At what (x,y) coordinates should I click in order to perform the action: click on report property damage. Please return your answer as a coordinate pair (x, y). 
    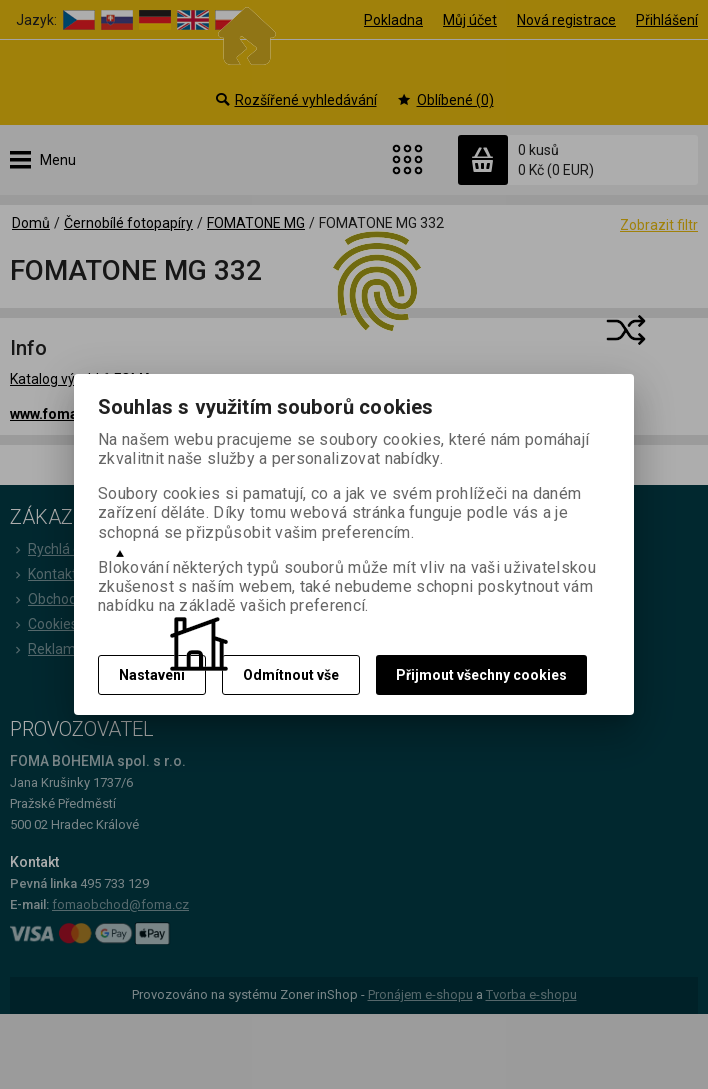
    Looking at the image, I should click on (247, 36).